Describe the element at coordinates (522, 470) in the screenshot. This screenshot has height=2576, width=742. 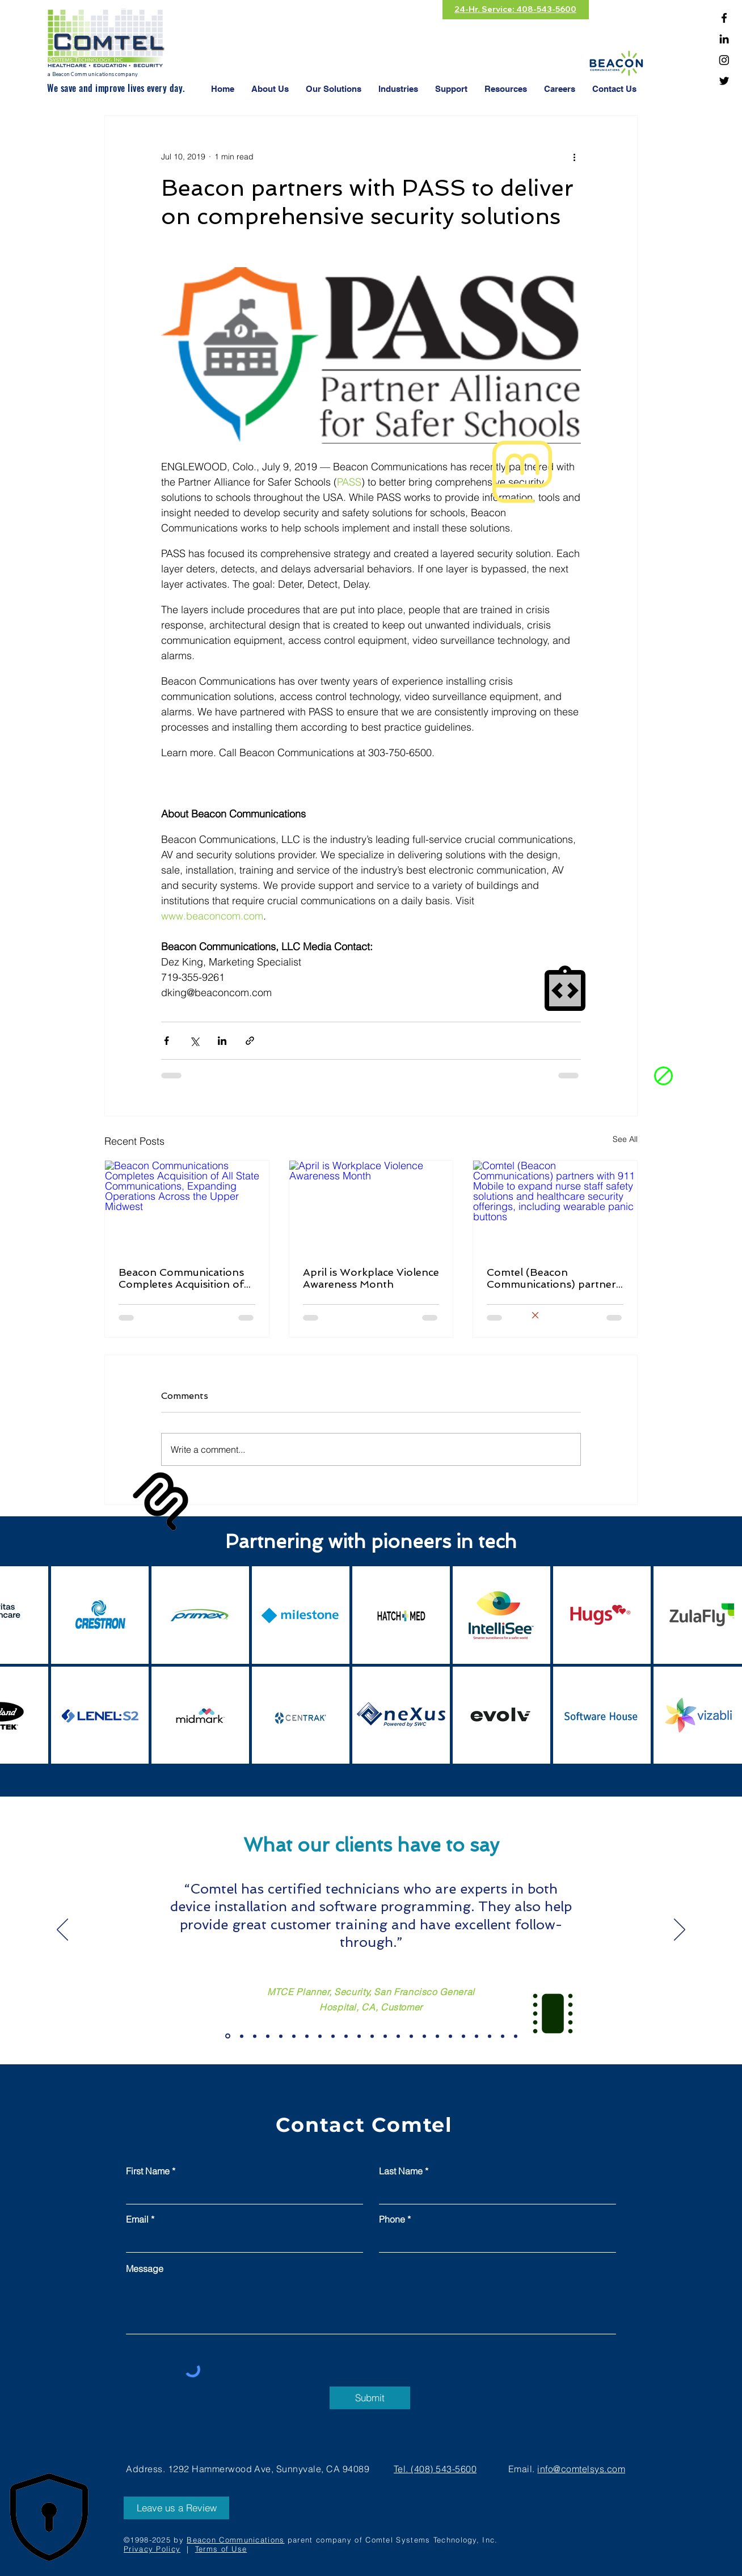
I see `open mastodon app` at that location.